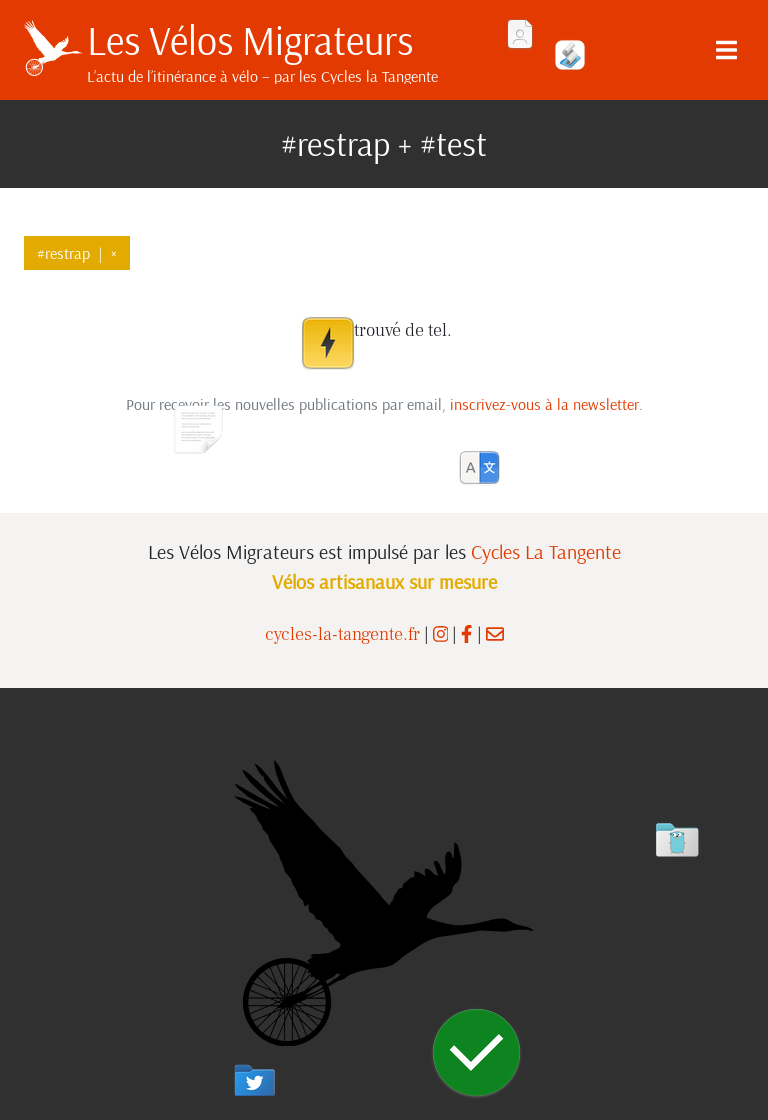  I want to click on indicates file successfully synced with insync, so click(476, 1052).